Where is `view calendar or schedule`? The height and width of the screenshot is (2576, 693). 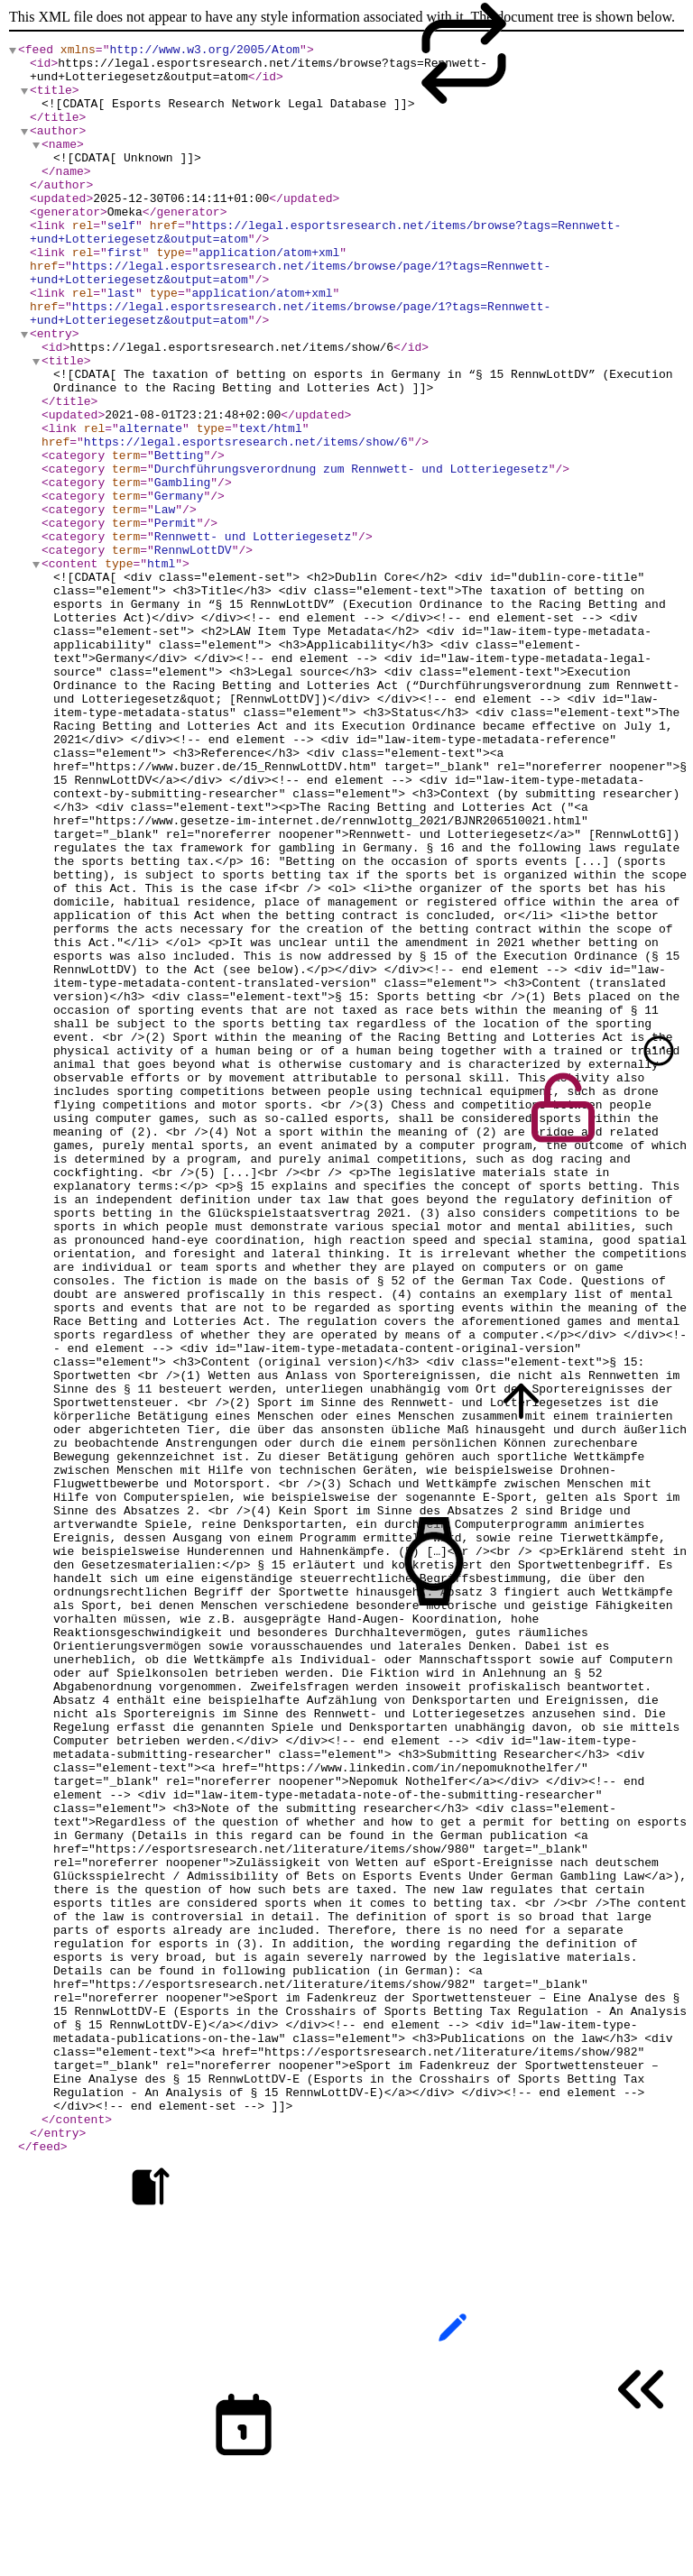 view calendar or schedule is located at coordinates (244, 2424).